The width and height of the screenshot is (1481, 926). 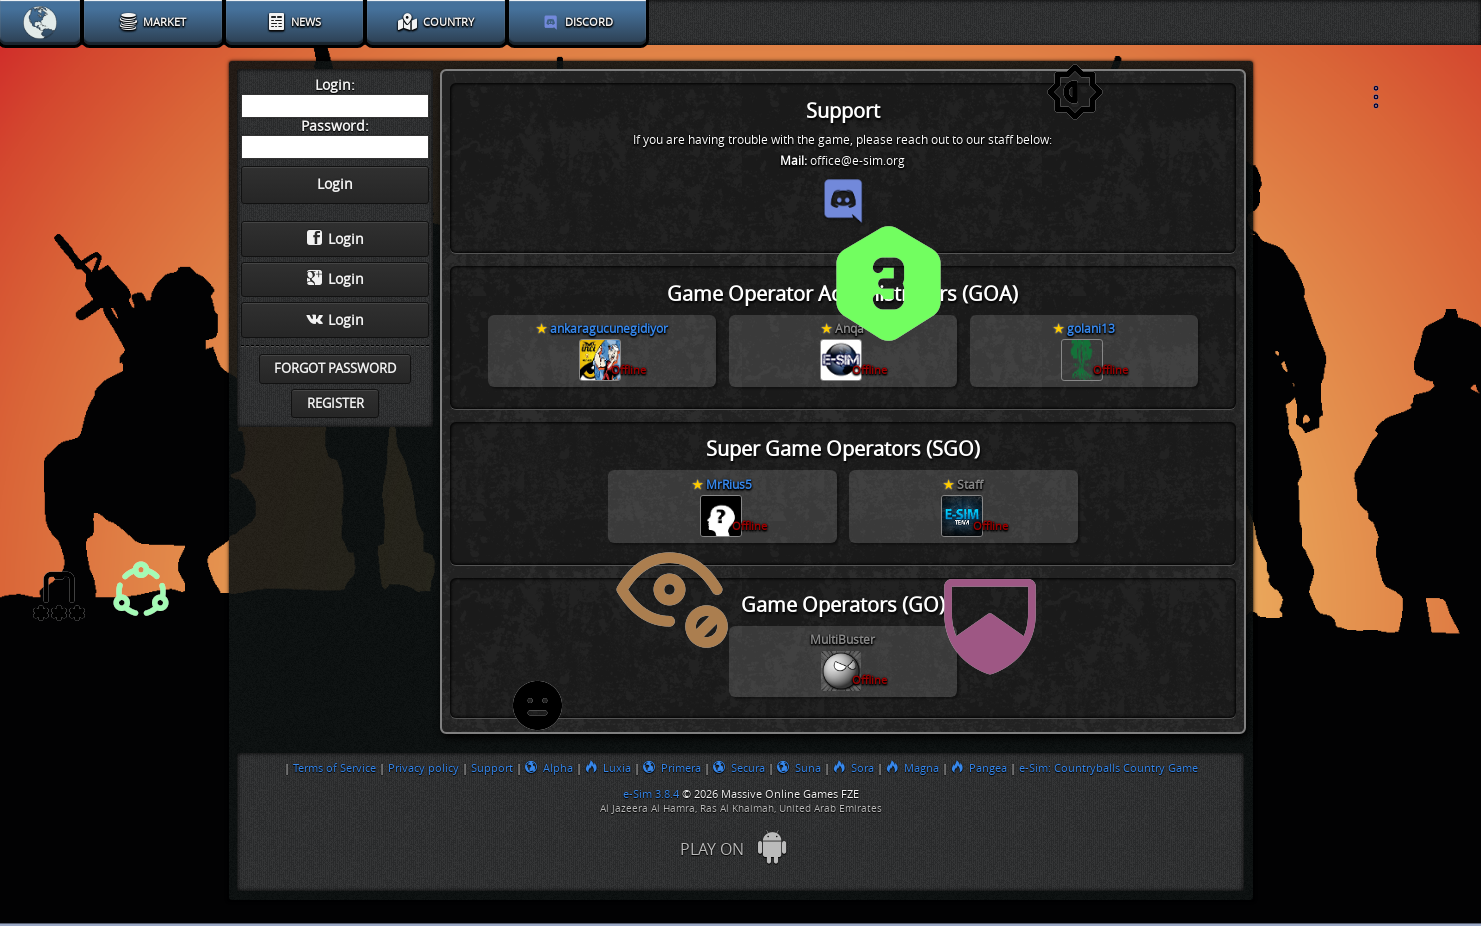 I want to click on ubuntu operating system logo, so click(x=141, y=589).